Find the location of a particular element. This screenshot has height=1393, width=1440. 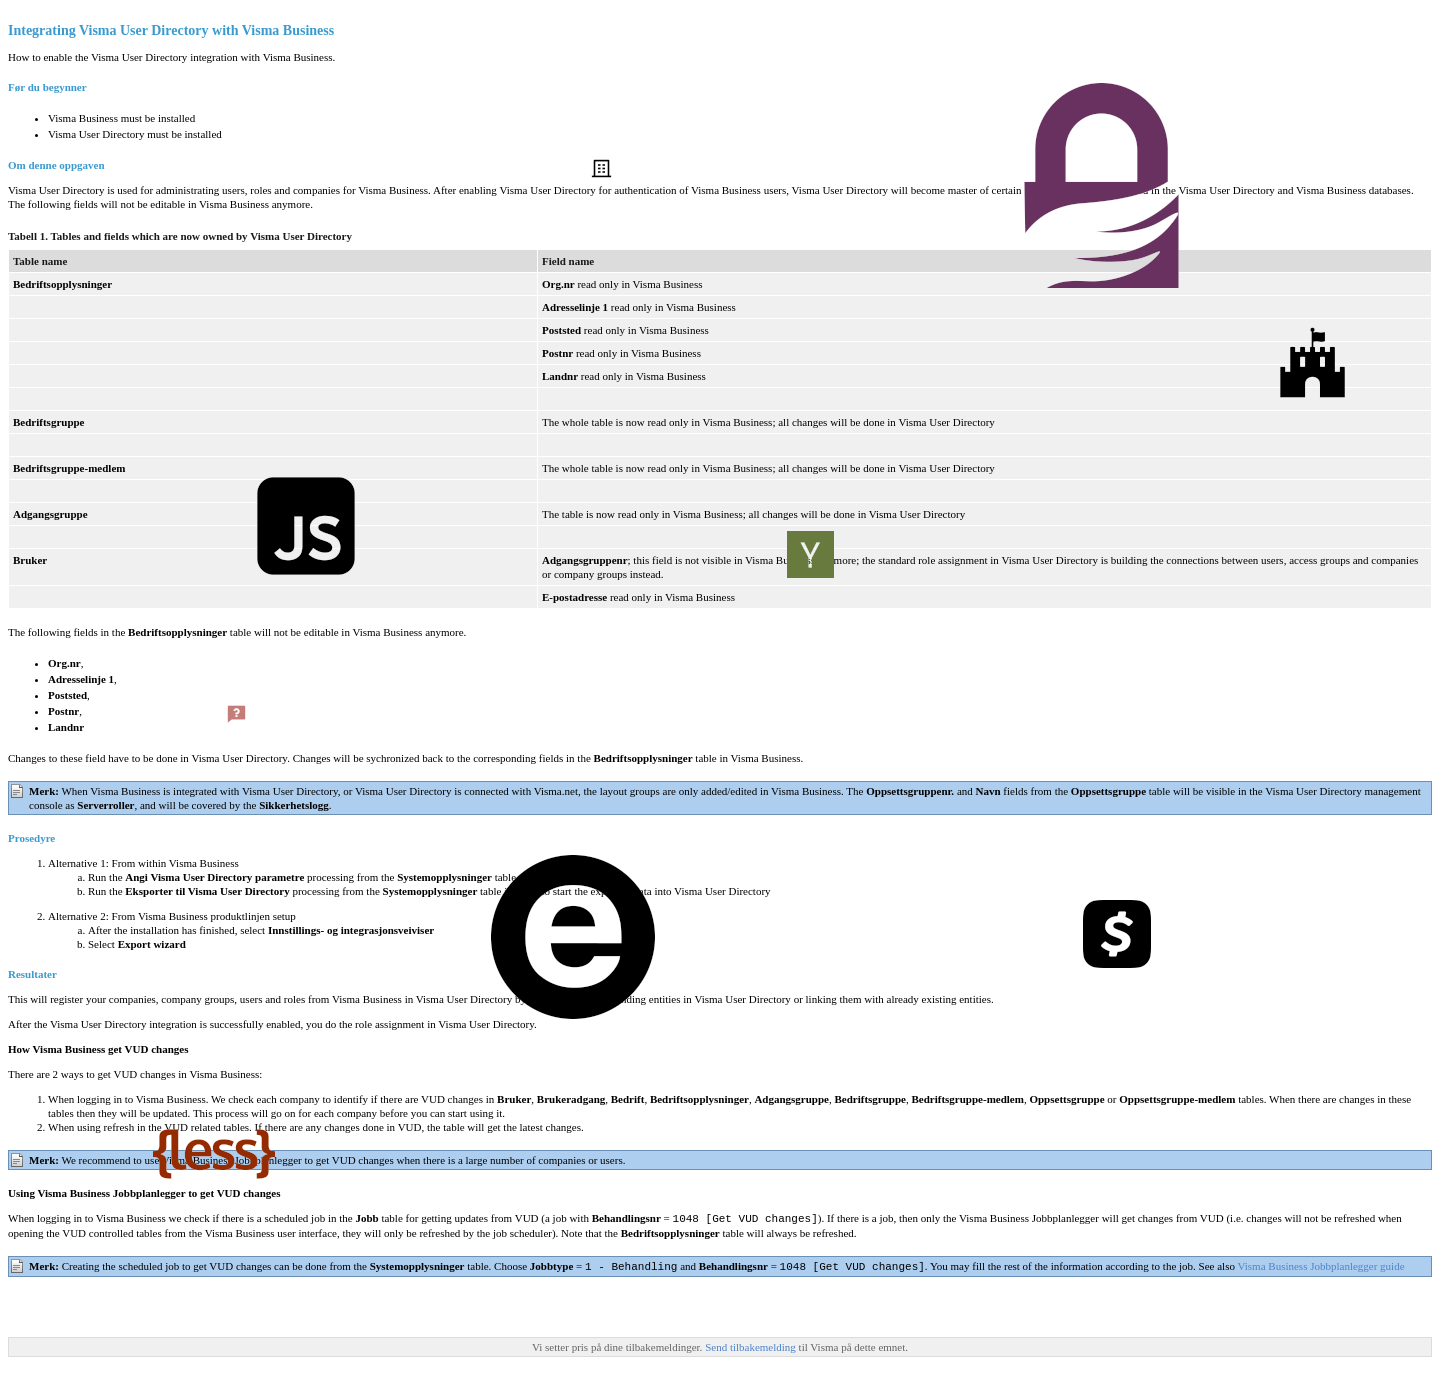

Embarcadero Technologies company logo is located at coordinates (573, 937).